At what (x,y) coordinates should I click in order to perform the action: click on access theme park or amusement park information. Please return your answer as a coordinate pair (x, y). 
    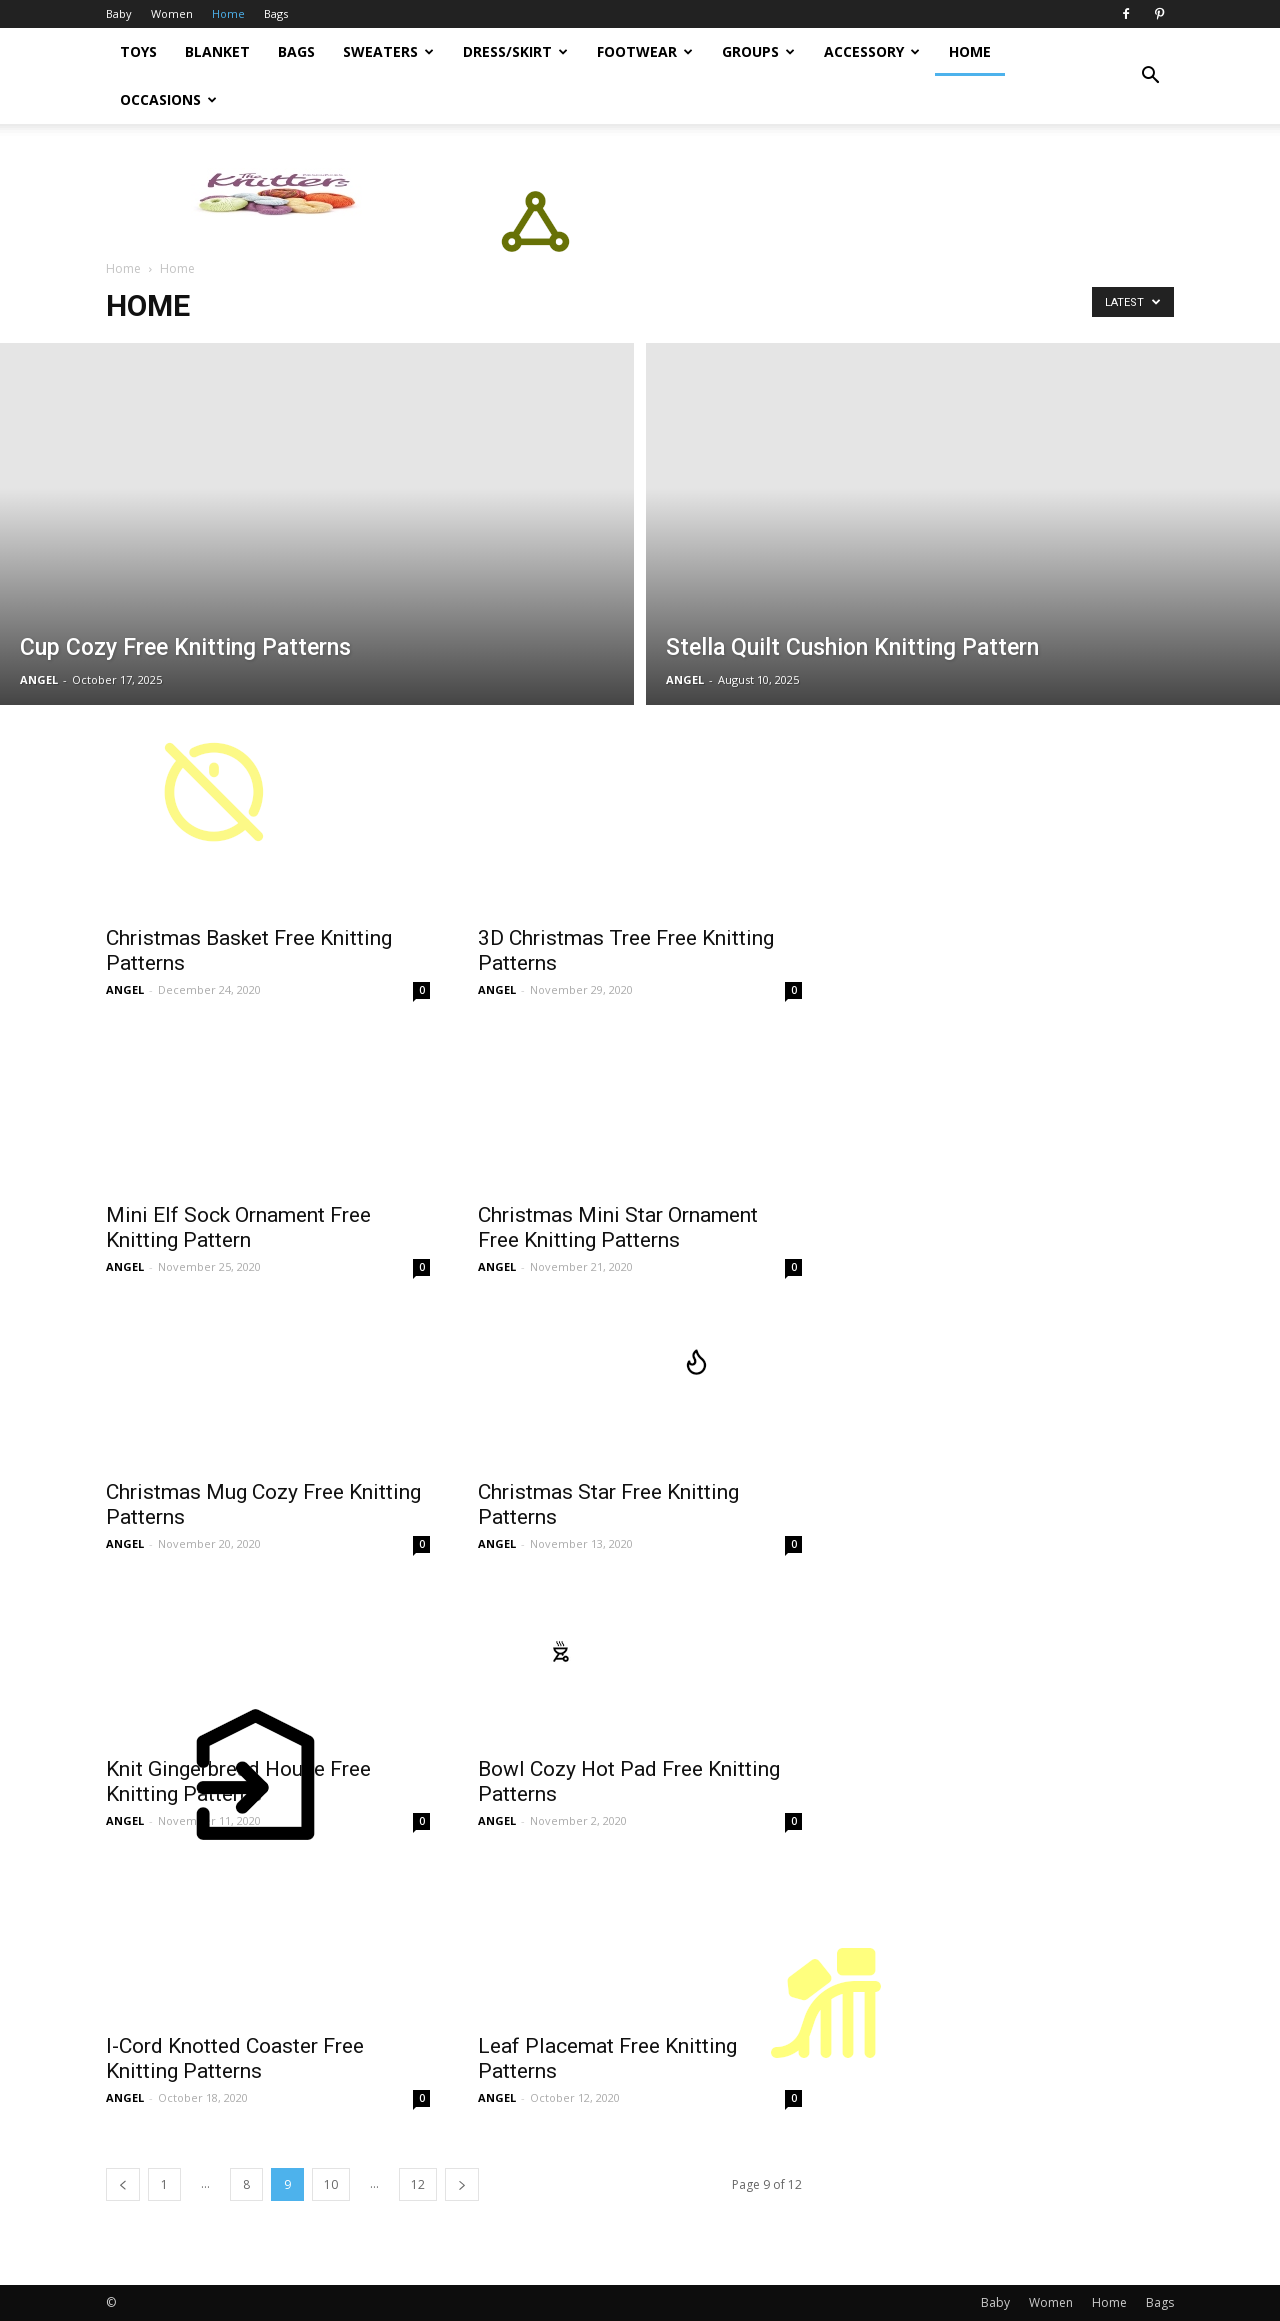
    Looking at the image, I should click on (826, 2003).